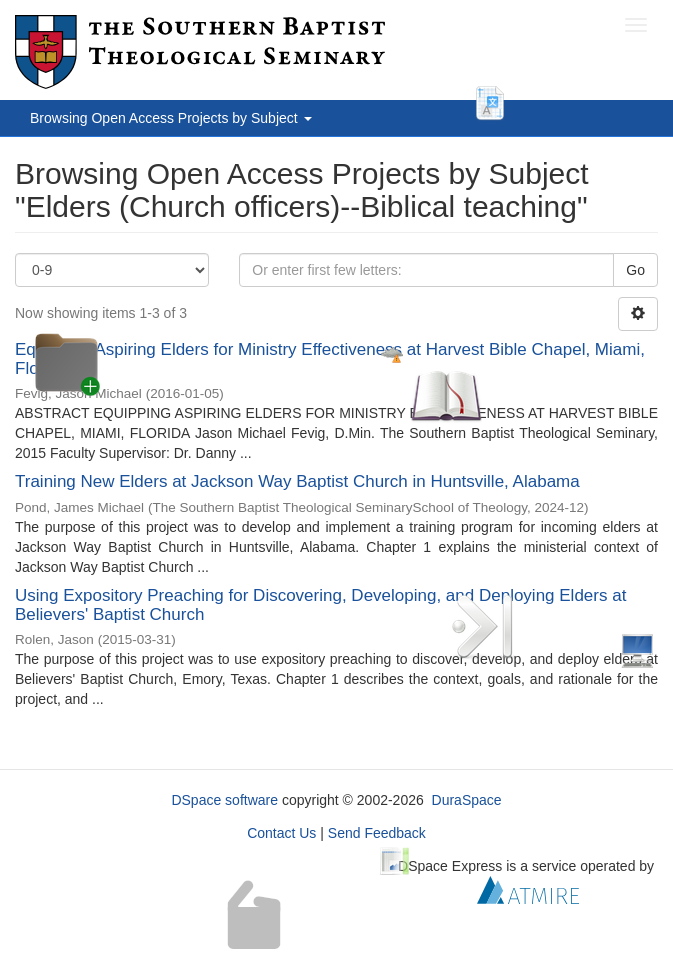 The width and height of the screenshot is (673, 954). What do you see at coordinates (66, 362) in the screenshot?
I see `create a new folder` at bounding box center [66, 362].